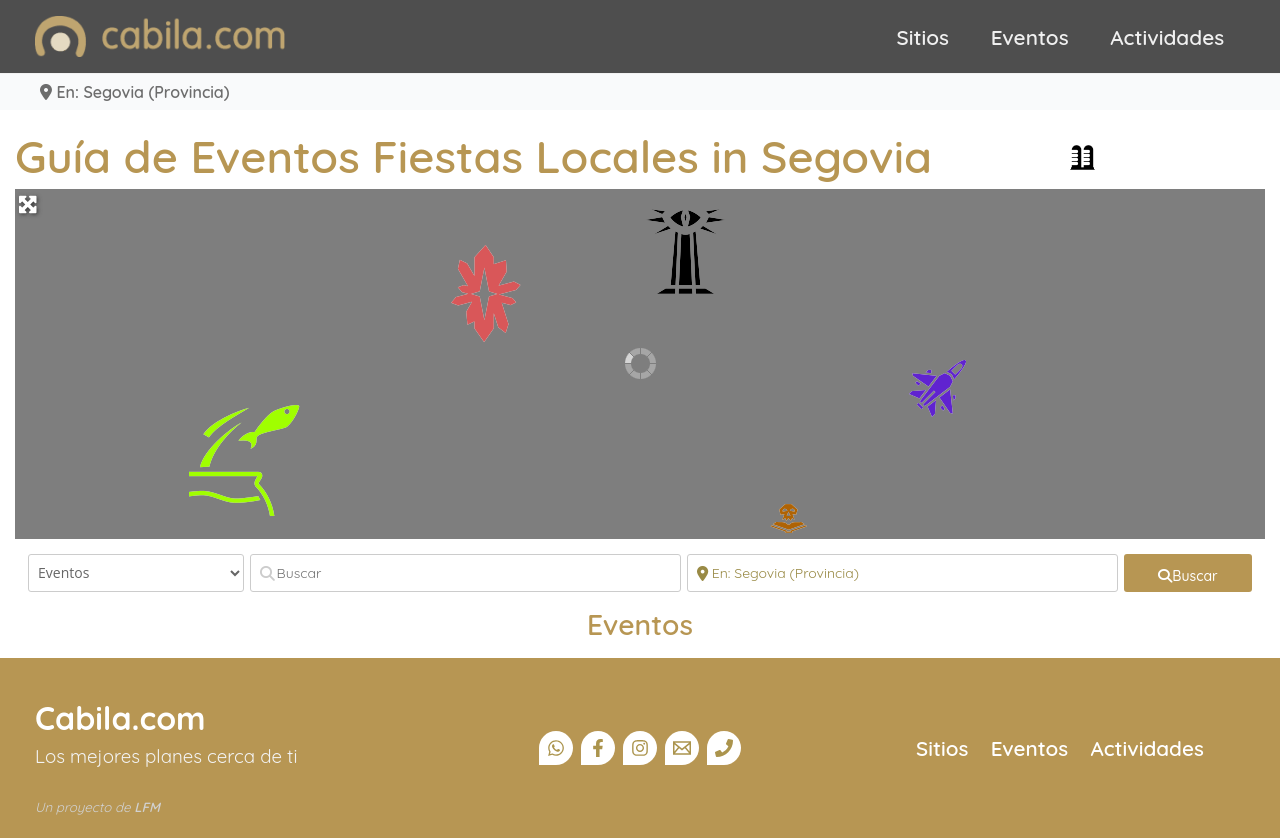  I want to click on indicates an item or character has escaped, so click(246, 459).